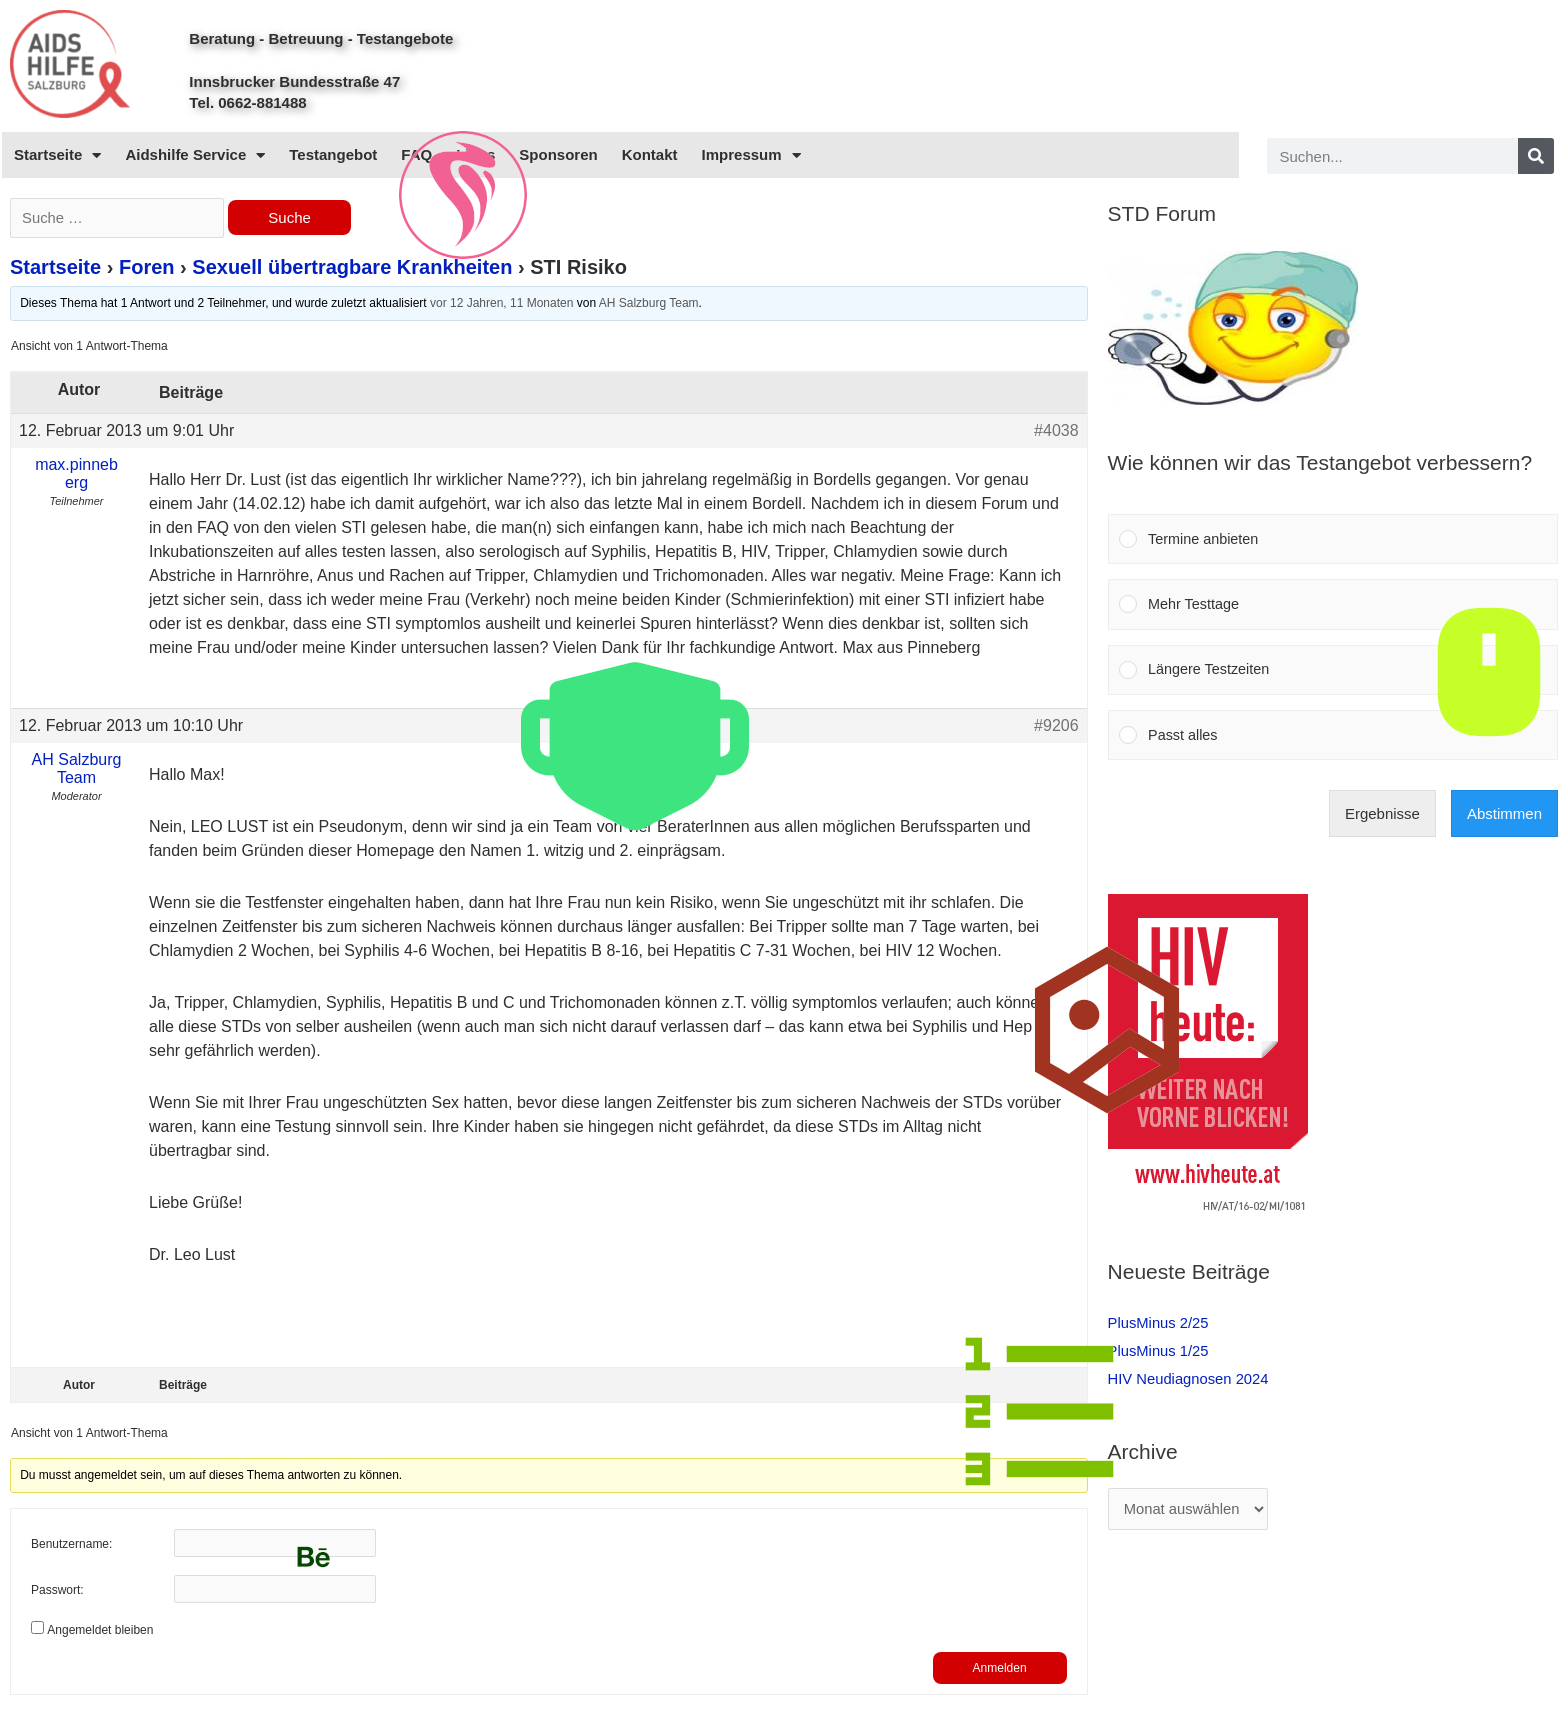  I want to click on health and safety guidelines indicator, so click(635, 747).